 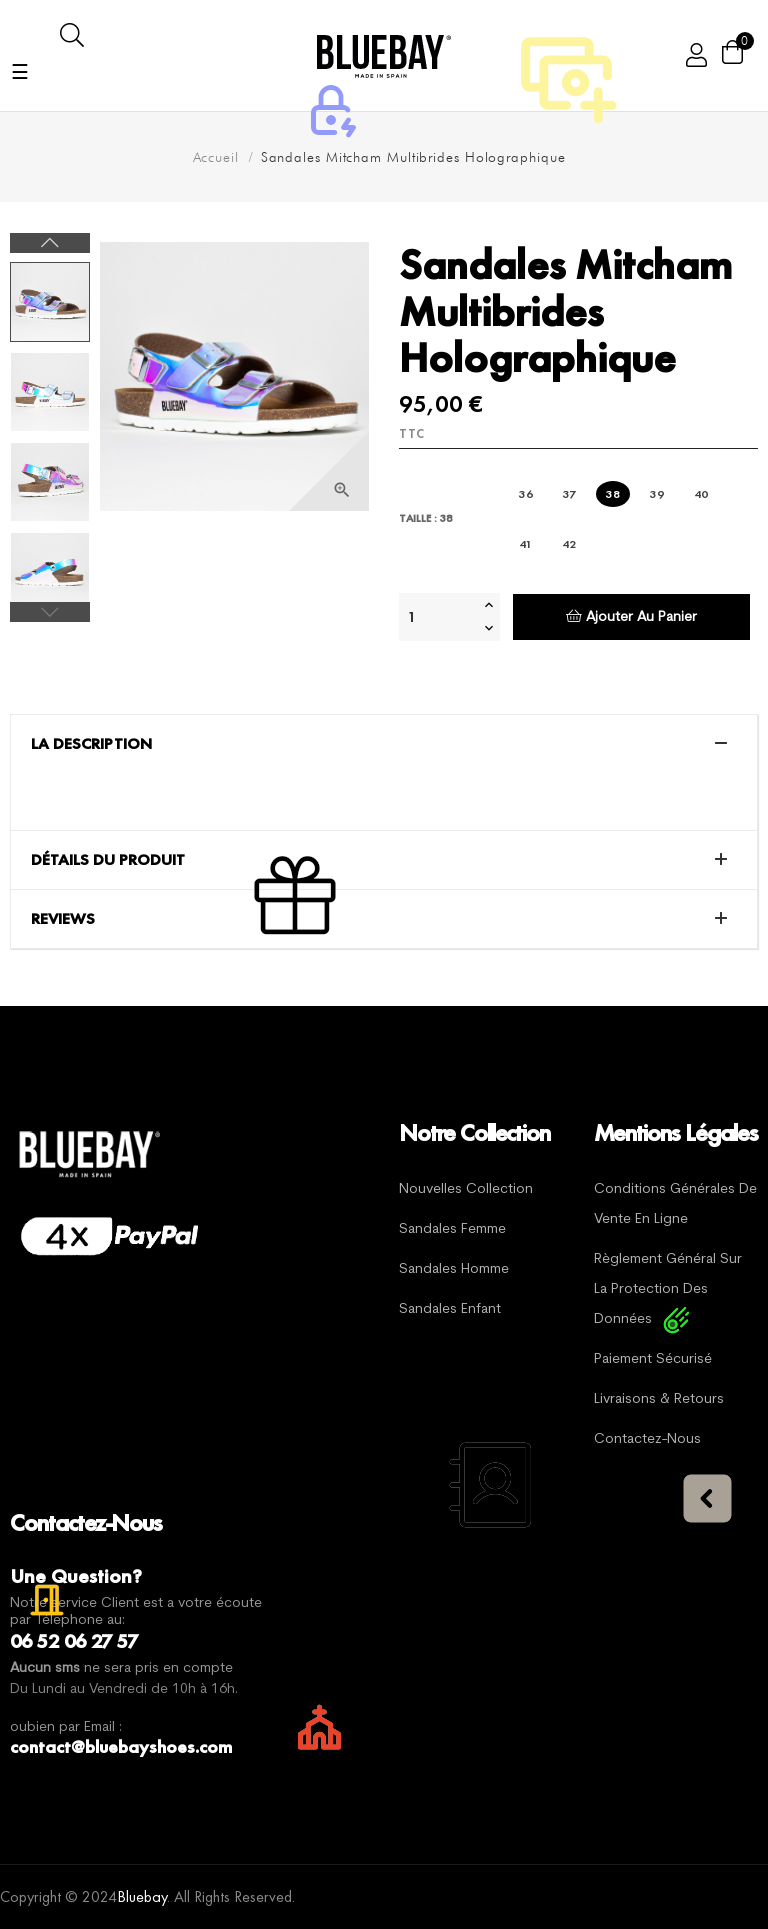 I want to click on view or redeem a gift, so click(x=295, y=900).